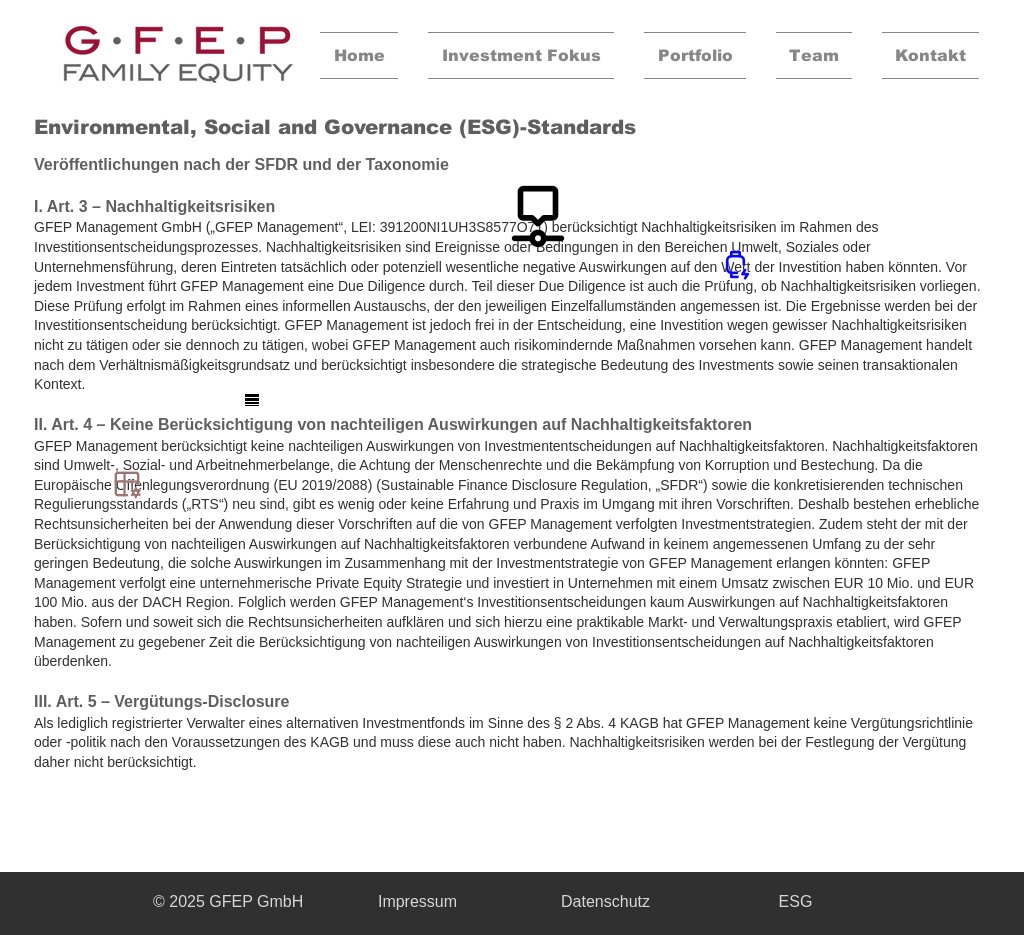  What do you see at coordinates (538, 215) in the screenshot?
I see `view event details on timeline` at bounding box center [538, 215].